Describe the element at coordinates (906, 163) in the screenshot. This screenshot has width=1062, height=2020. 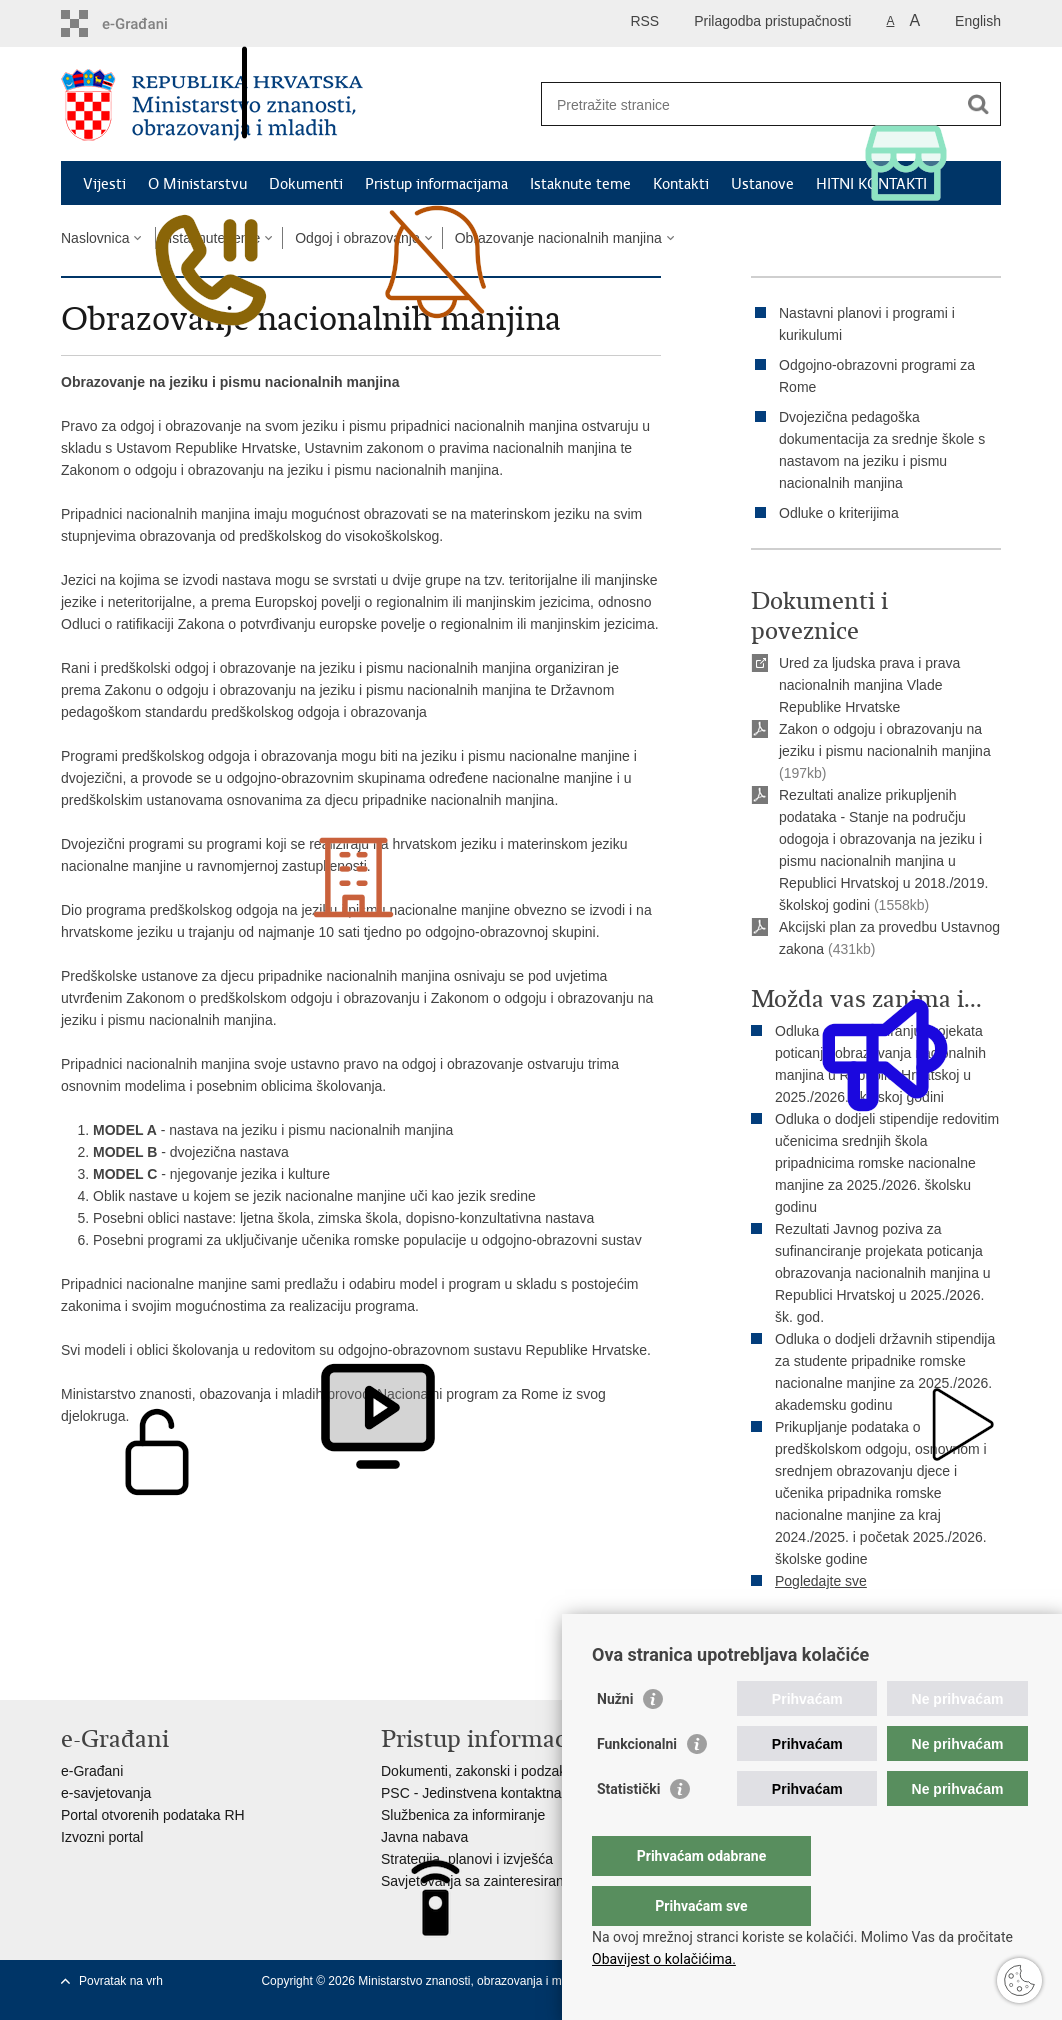
I see `access the online store or marketplace` at that location.